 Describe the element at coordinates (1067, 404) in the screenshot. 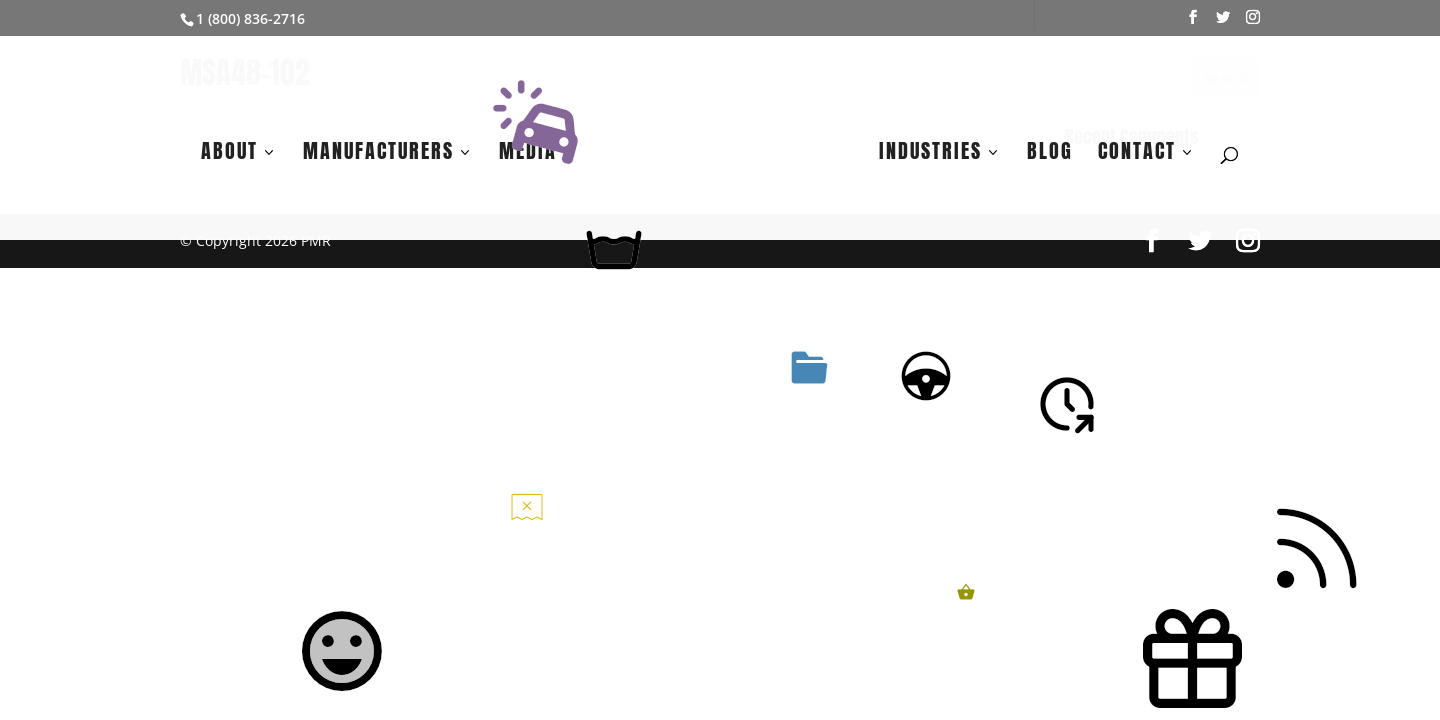

I see `share a scheduled event or time` at that location.